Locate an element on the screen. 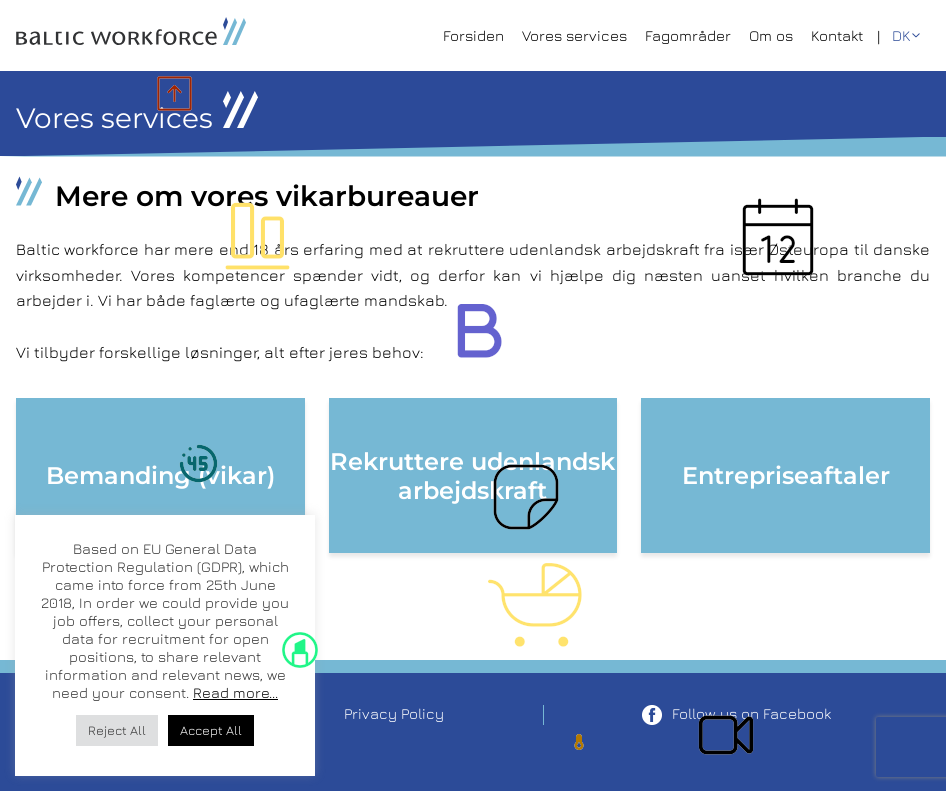 Image resolution: width=946 pixels, height=791 pixels. align selected objects to the bottom edge is located at coordinates (257, 237).